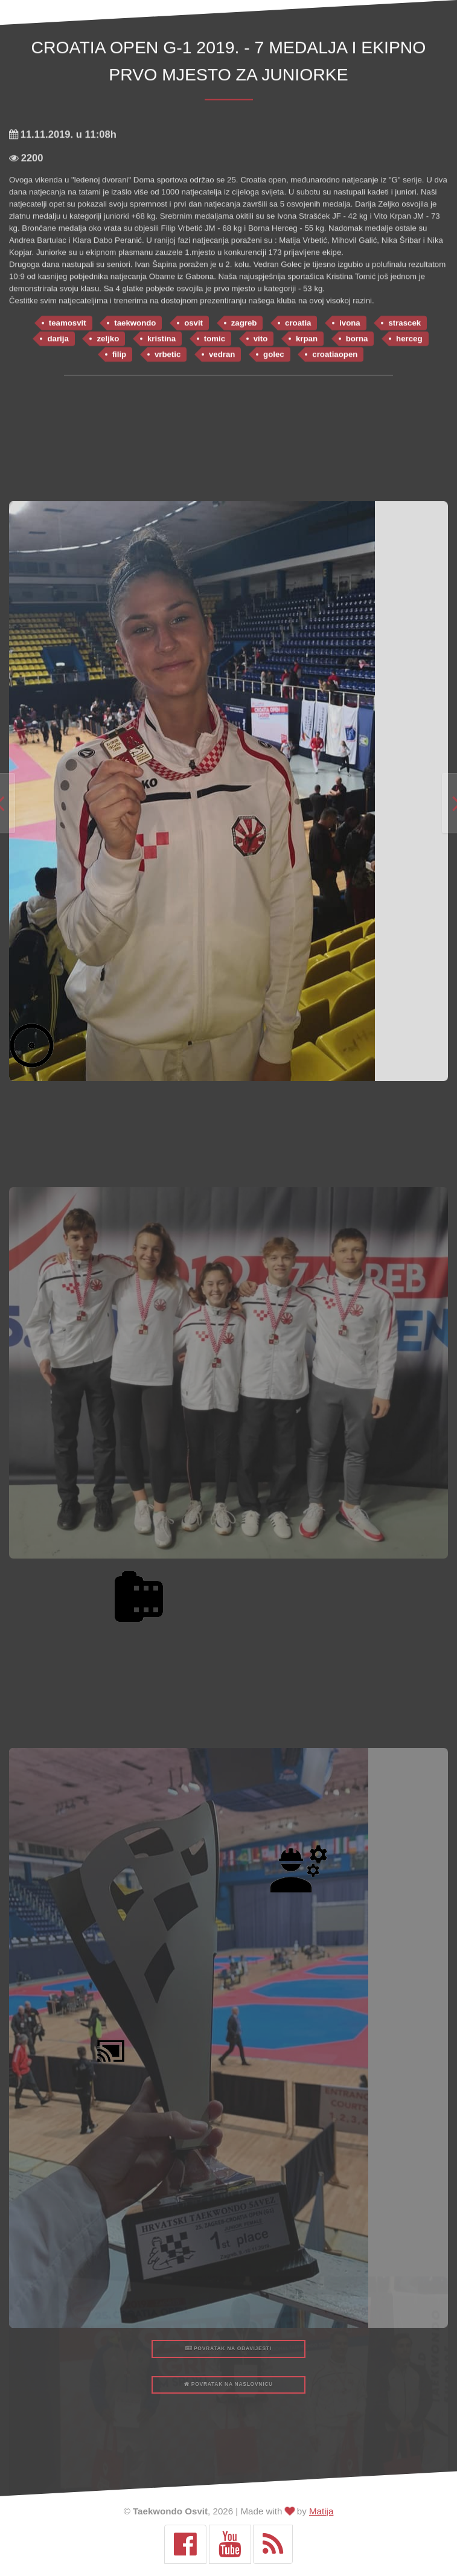 This screenshot has width=457, height=2576. Describe the element at coordinates (299, 1869) in the screenshot. I see `access engineering or technical settings` at that location.